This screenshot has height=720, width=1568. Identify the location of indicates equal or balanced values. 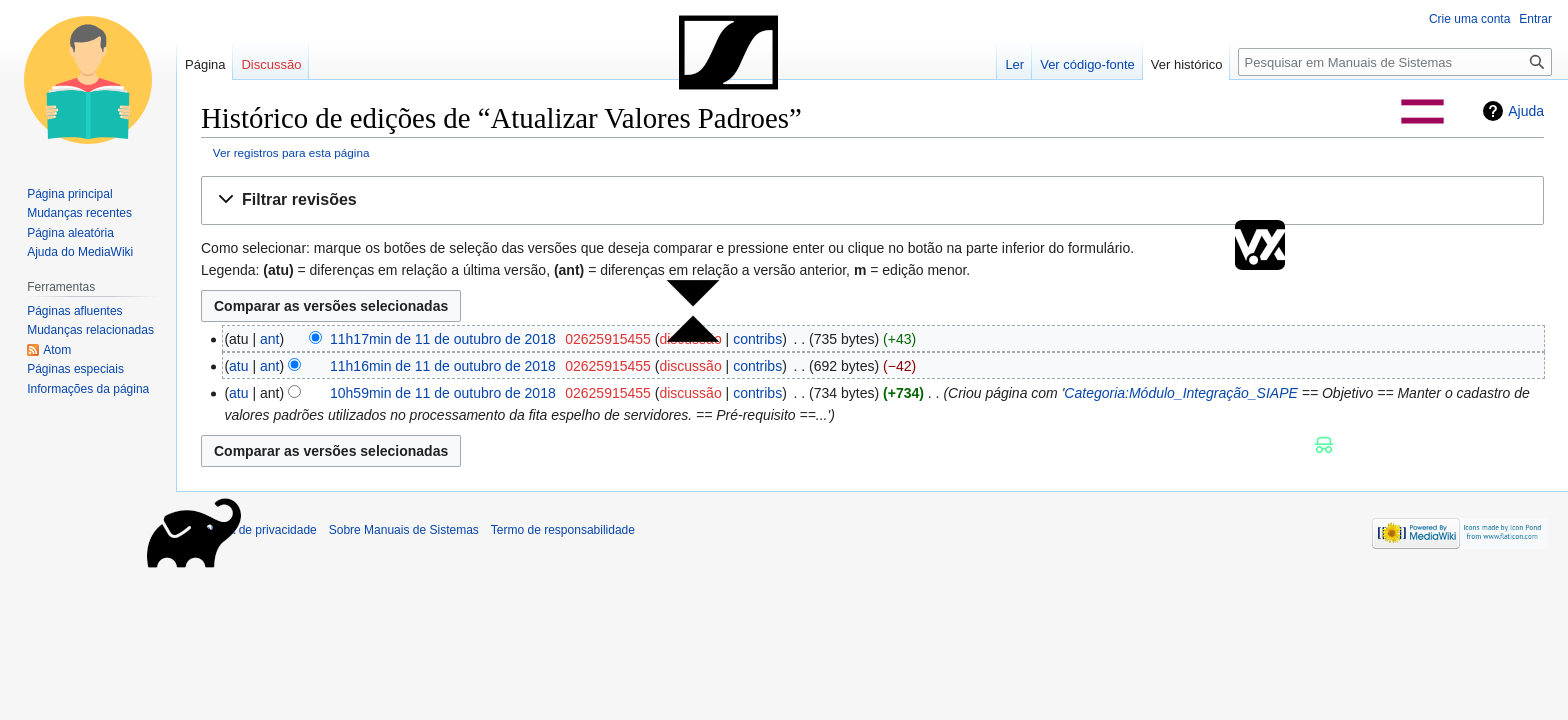
(1422, 111).